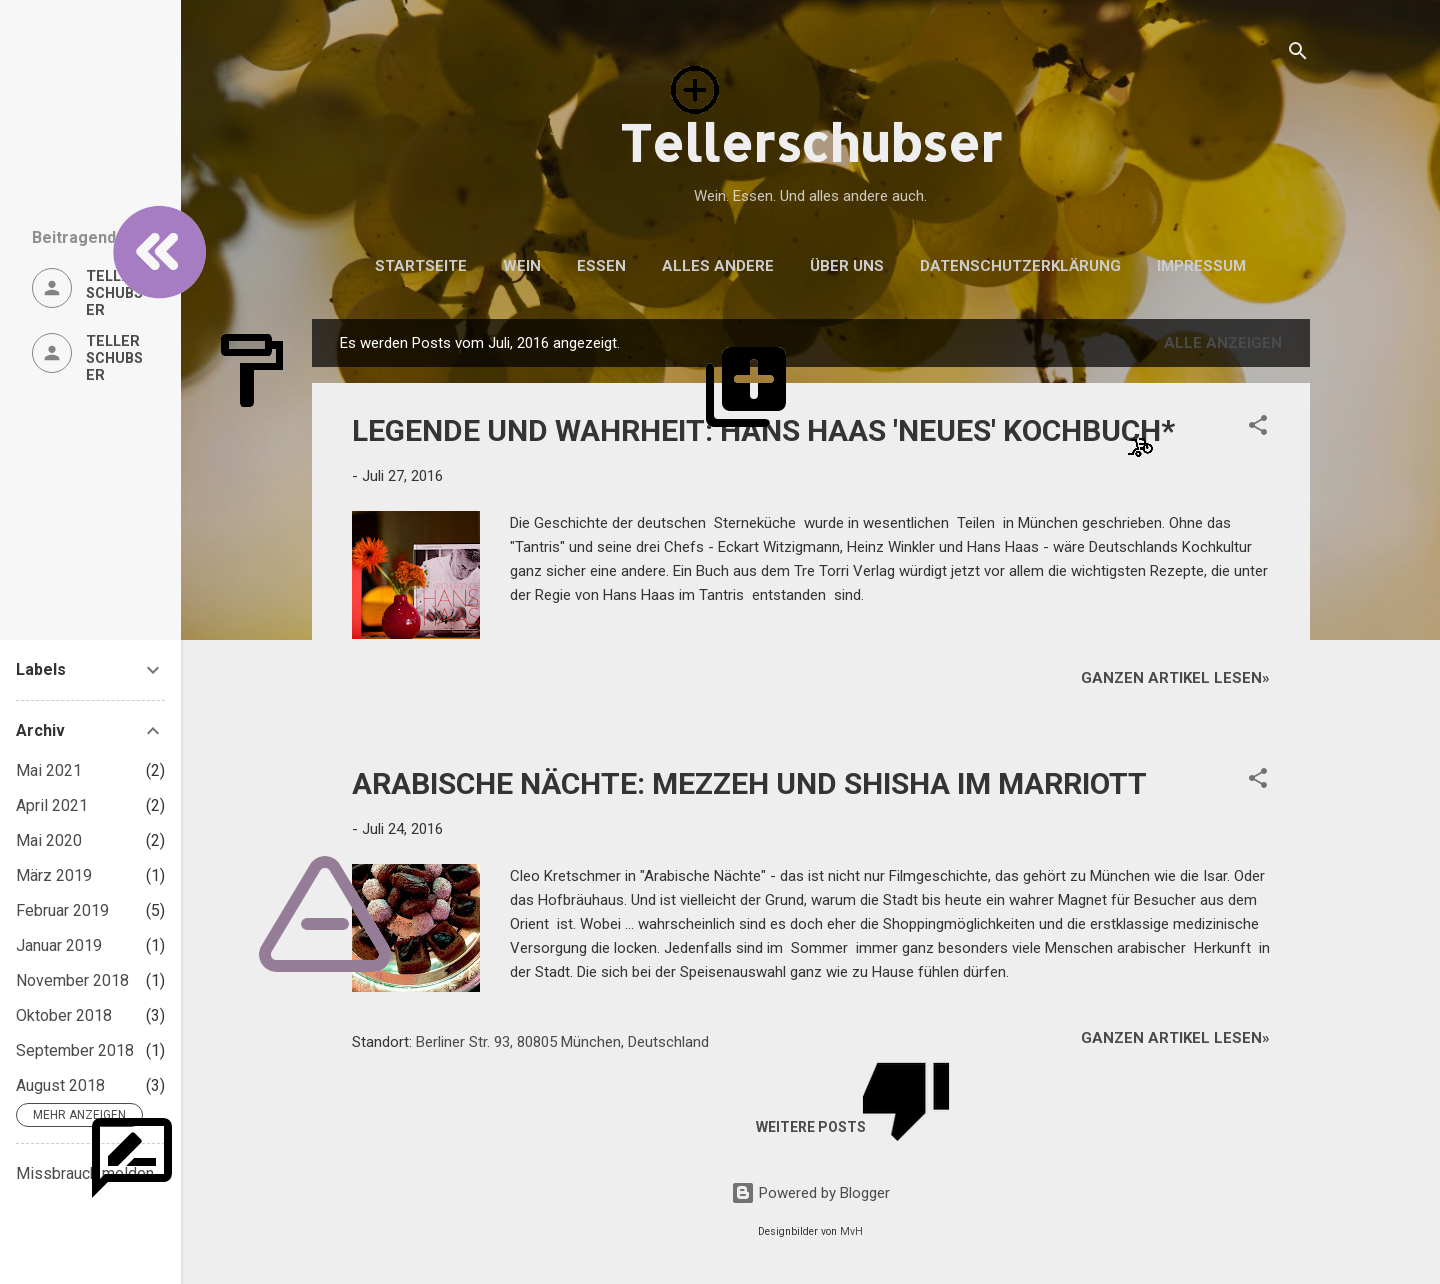 This screenshot has width=1440, height=1284. Describe the element at coordinates (906, 1098) in the screenshot. I see `dislike or downvote content` at that location.